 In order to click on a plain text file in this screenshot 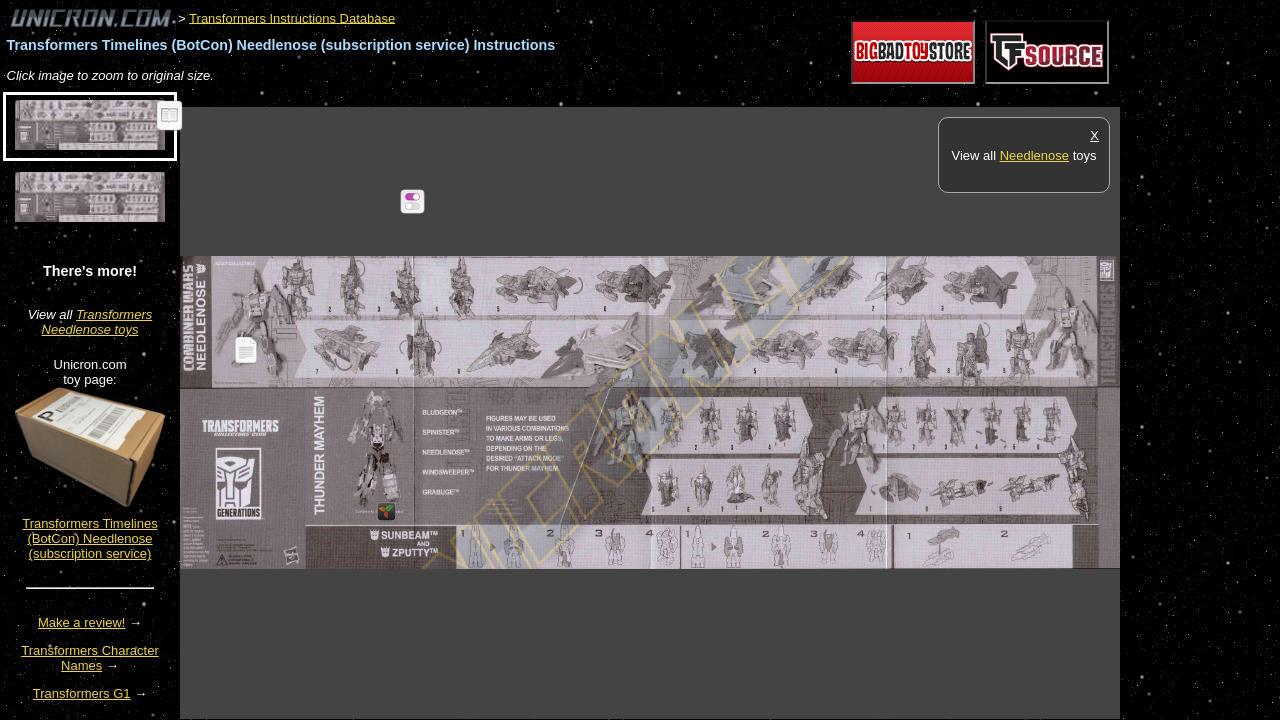, I will do `click(246, 350)`.